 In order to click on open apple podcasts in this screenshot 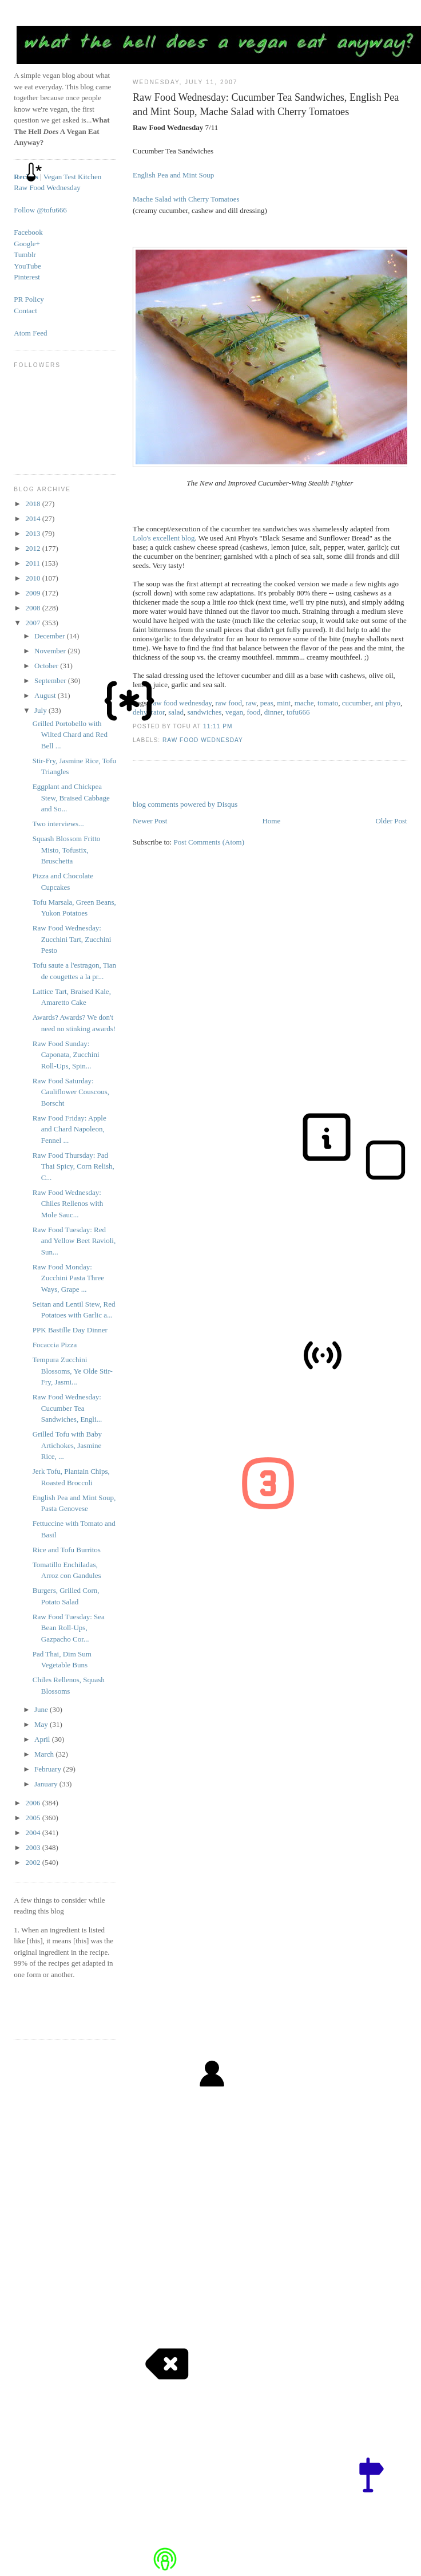, I will do `click(165, 2559)`.